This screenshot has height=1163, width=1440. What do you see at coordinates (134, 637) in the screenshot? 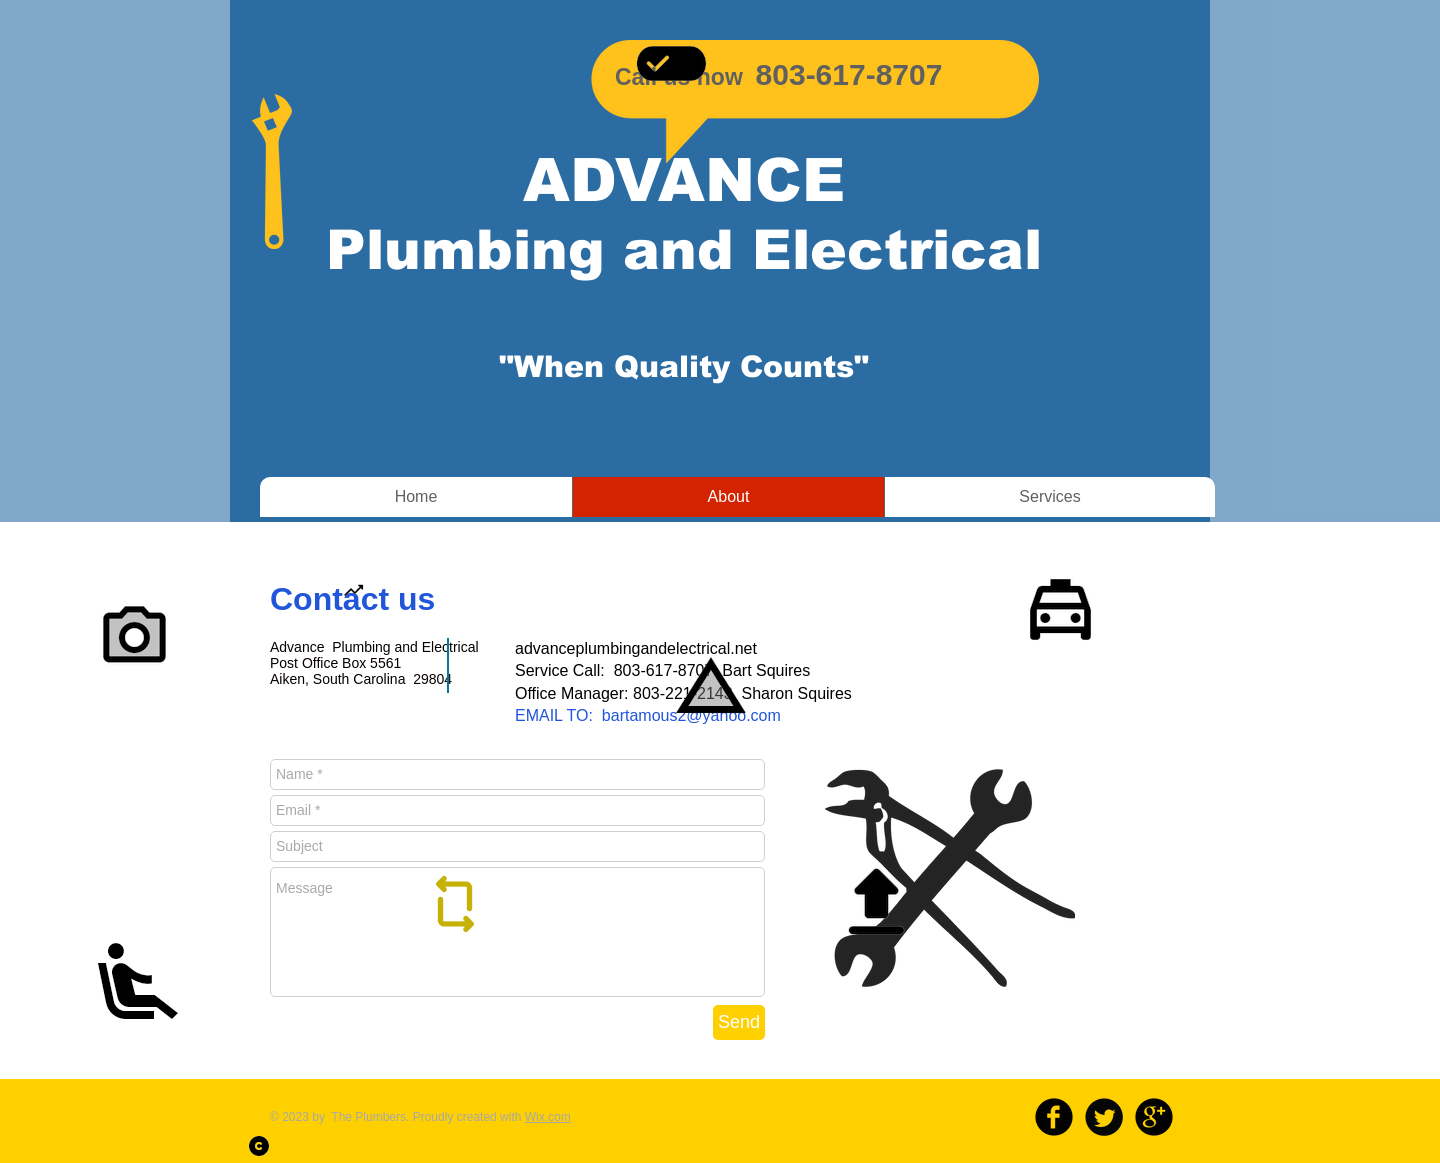
I see `take a photo` at bounding box center [134, 637].